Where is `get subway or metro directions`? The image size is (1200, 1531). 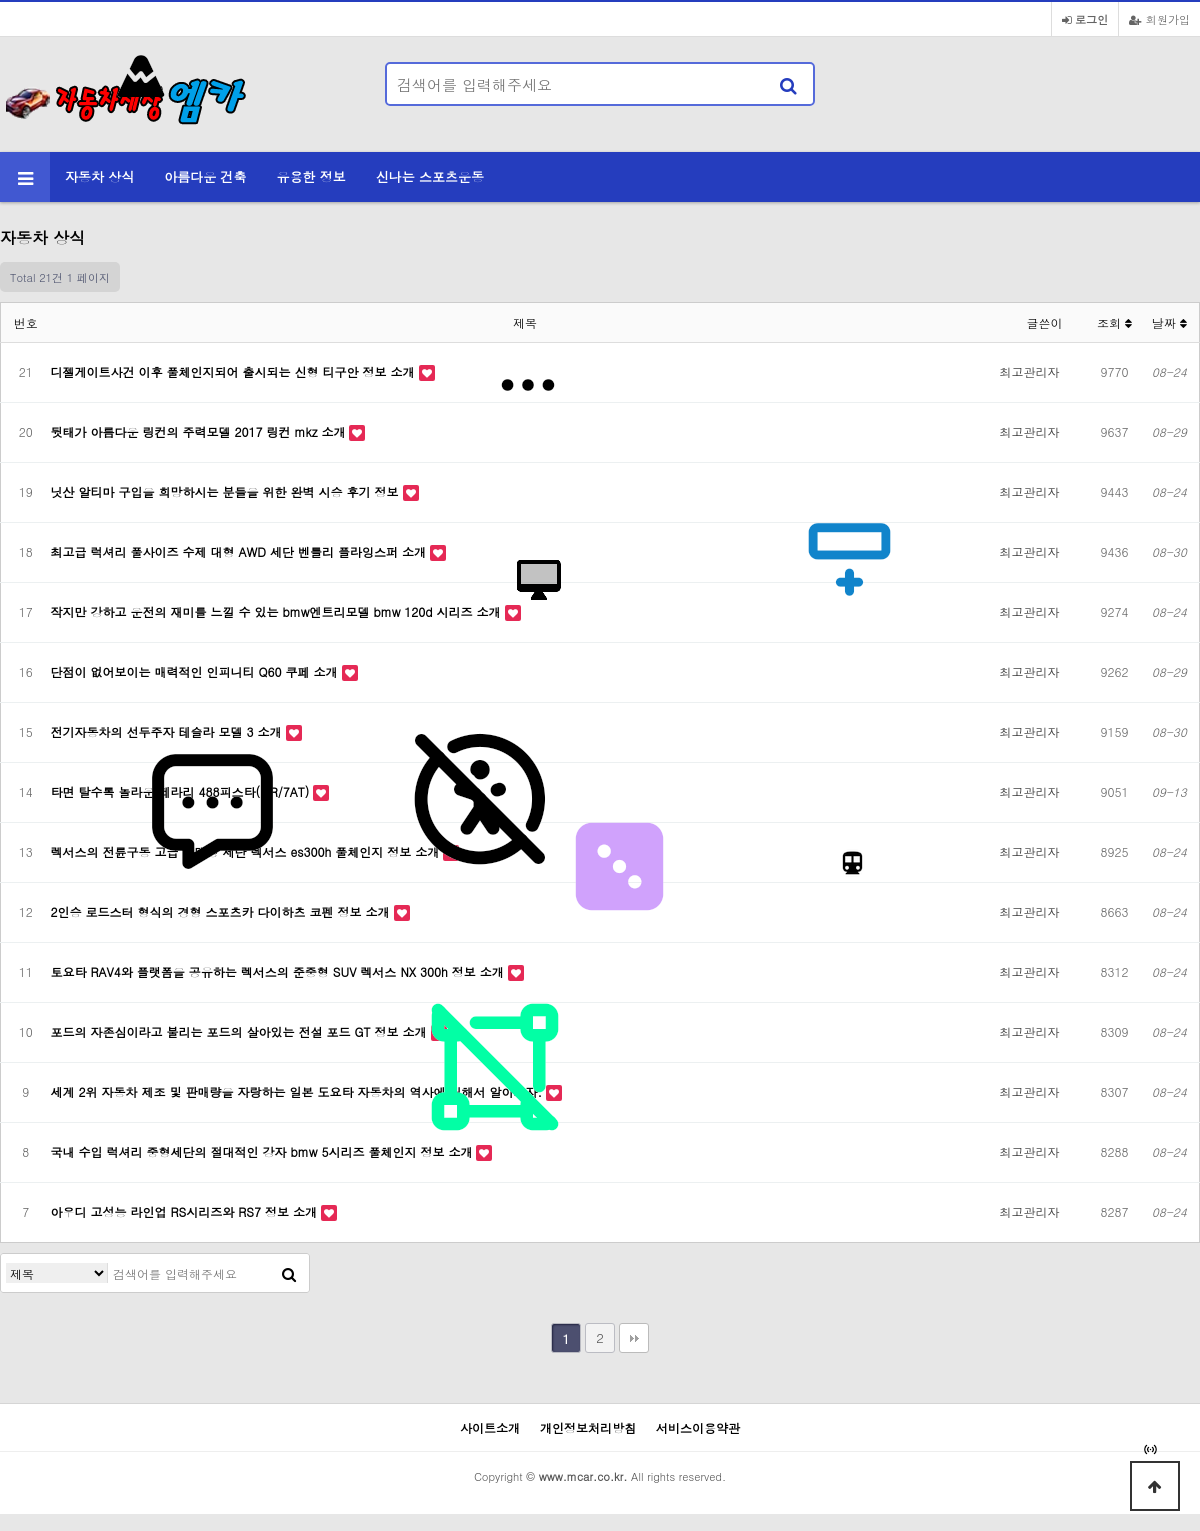 get subway or metro directions is located at coordinates (852, 863).